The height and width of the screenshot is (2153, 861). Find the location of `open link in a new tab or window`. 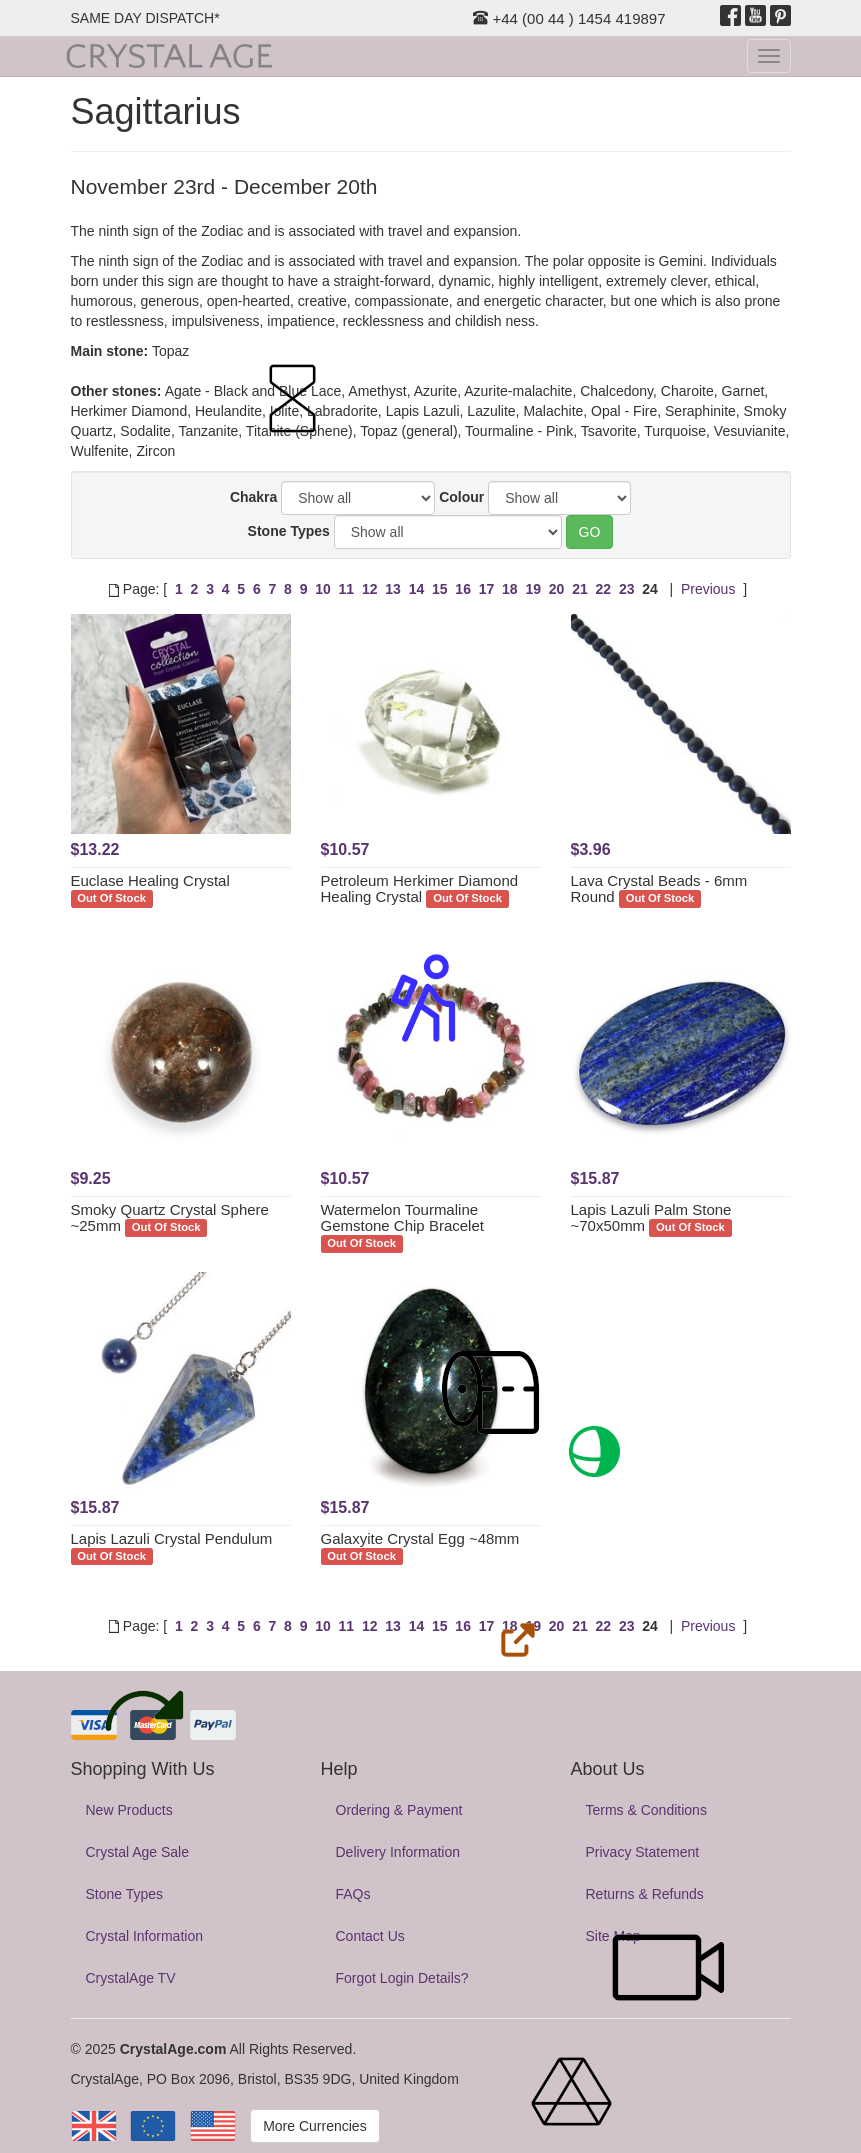

open link in a new tab or window is located at coordinates (518, 1640).